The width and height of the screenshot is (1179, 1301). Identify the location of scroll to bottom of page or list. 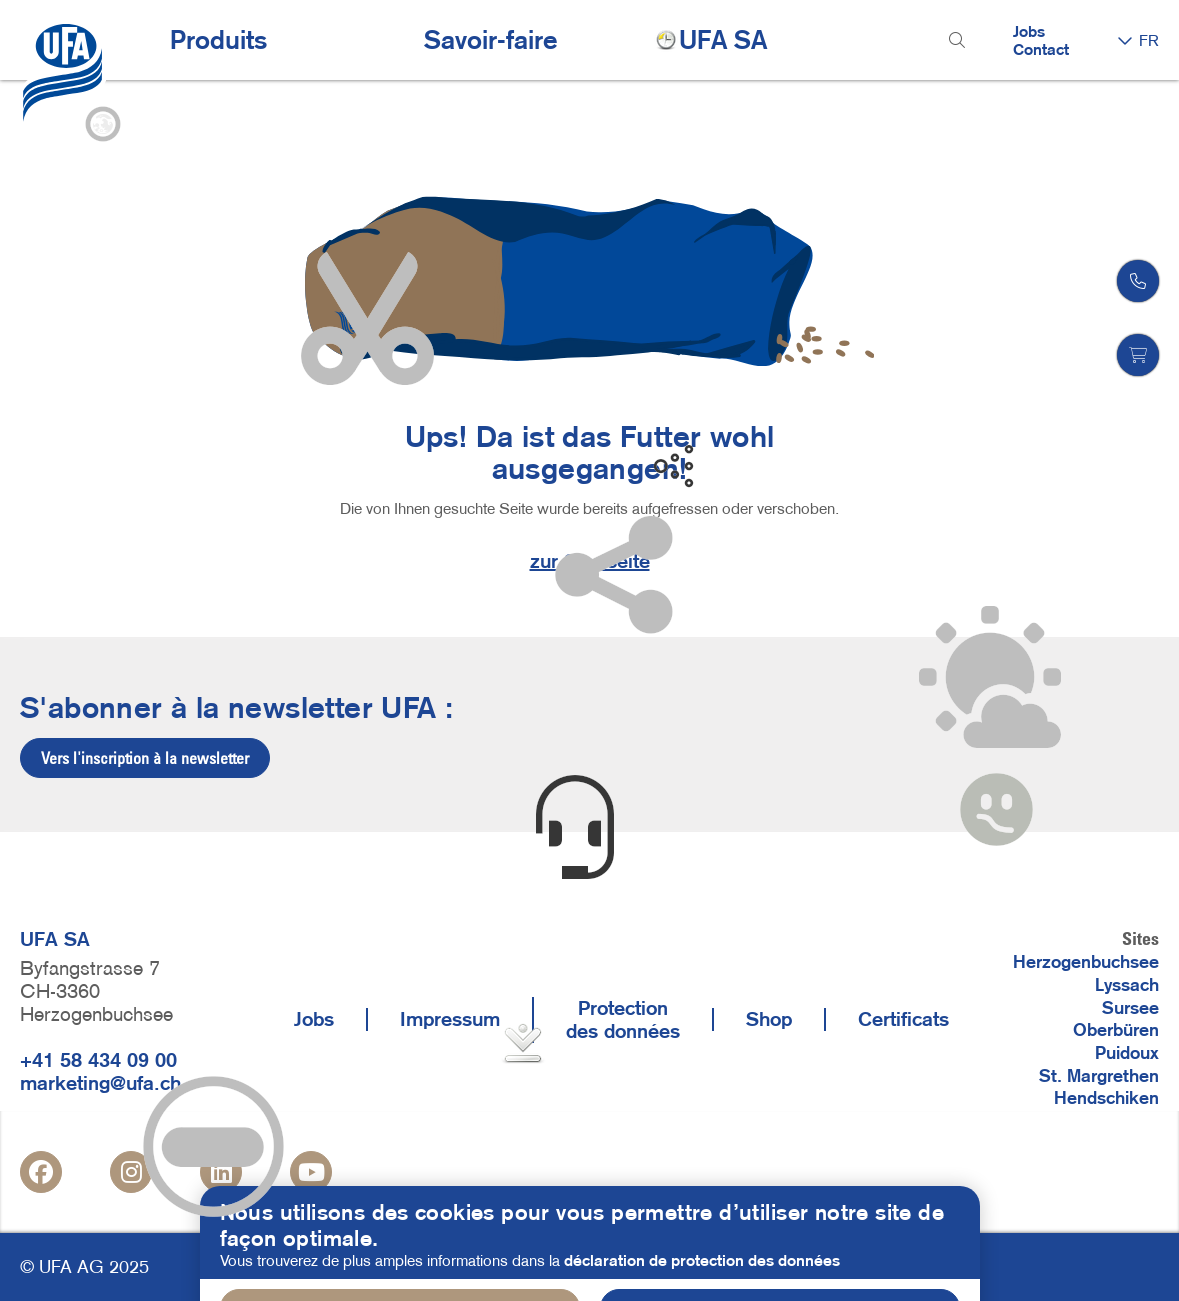
(522, 1043).